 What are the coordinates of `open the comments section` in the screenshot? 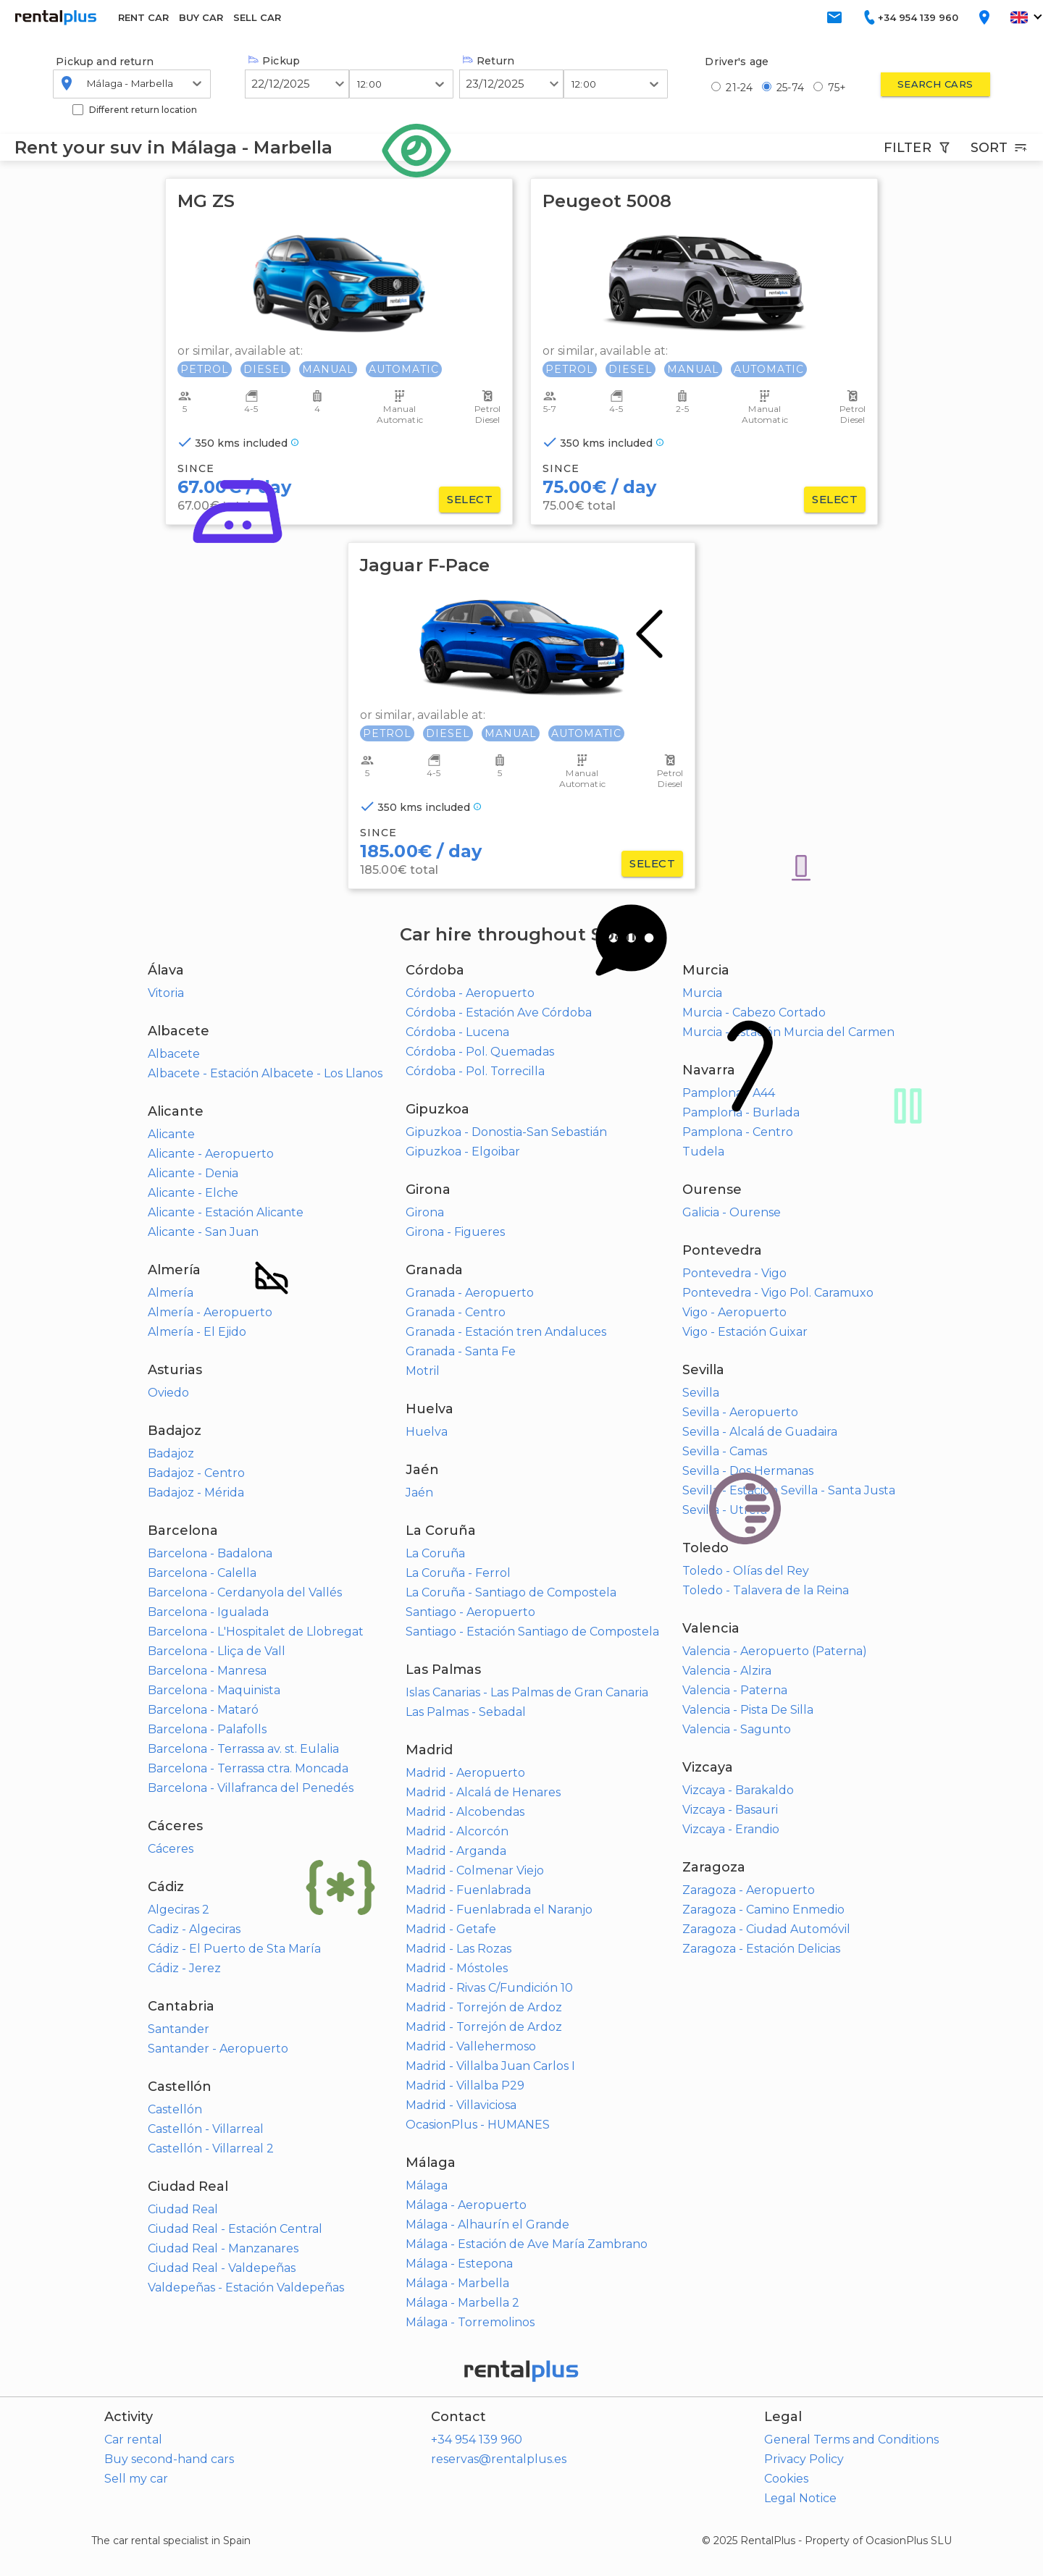 It's located at (631, 940).